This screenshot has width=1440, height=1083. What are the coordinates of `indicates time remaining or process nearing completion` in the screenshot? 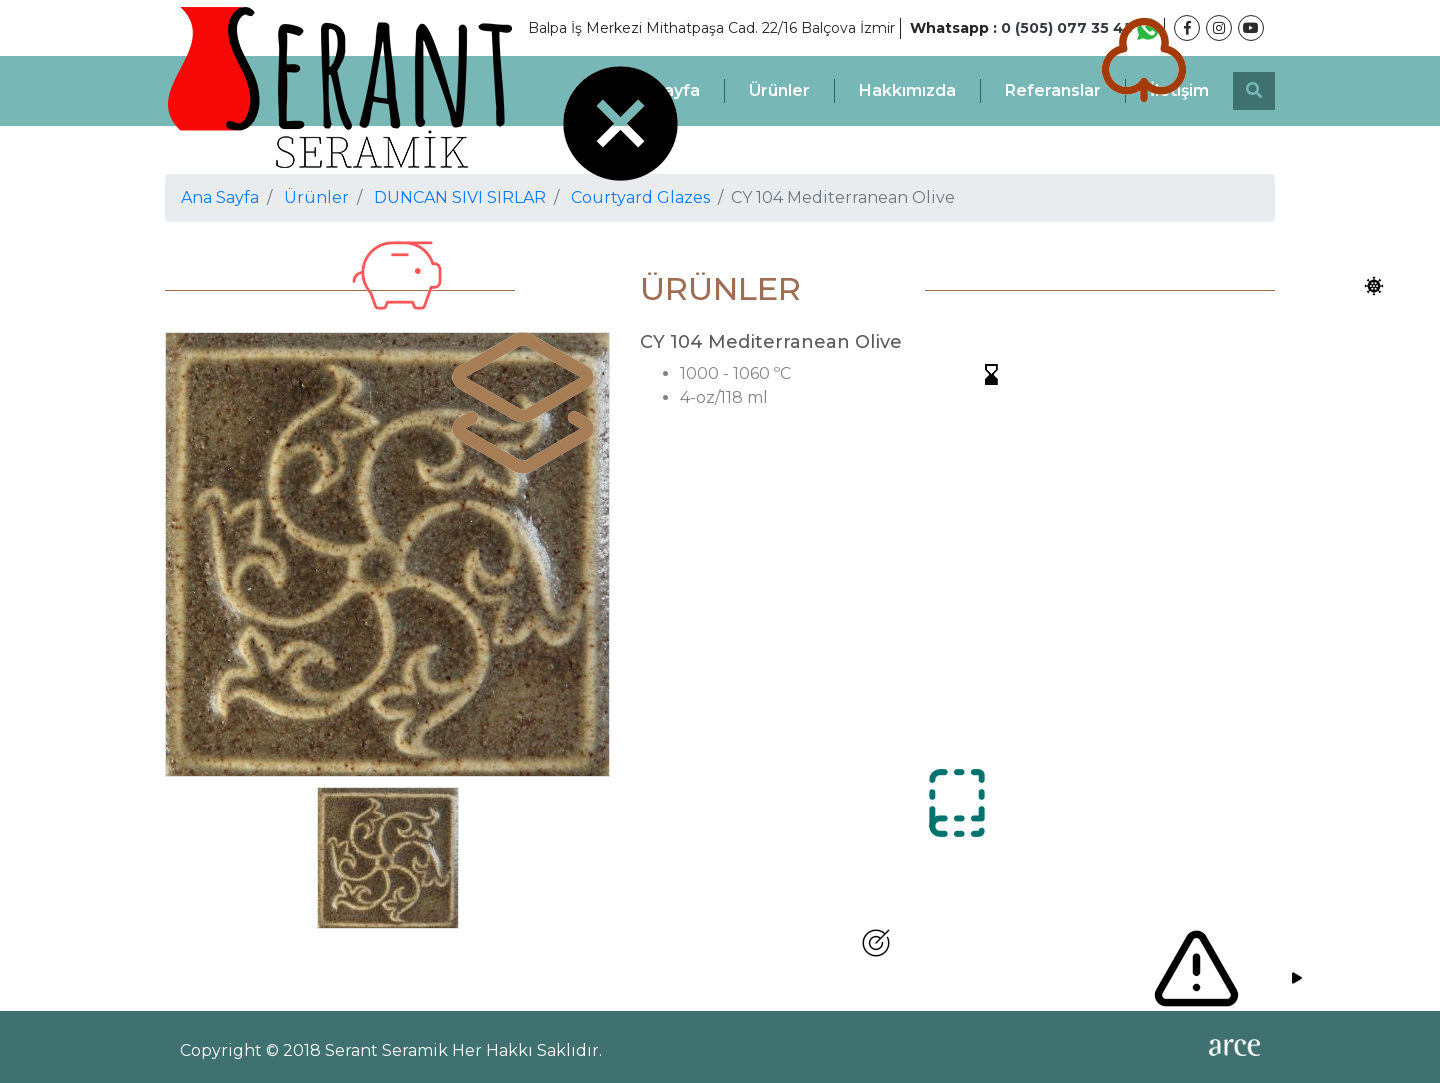 It's located at (991, 374).